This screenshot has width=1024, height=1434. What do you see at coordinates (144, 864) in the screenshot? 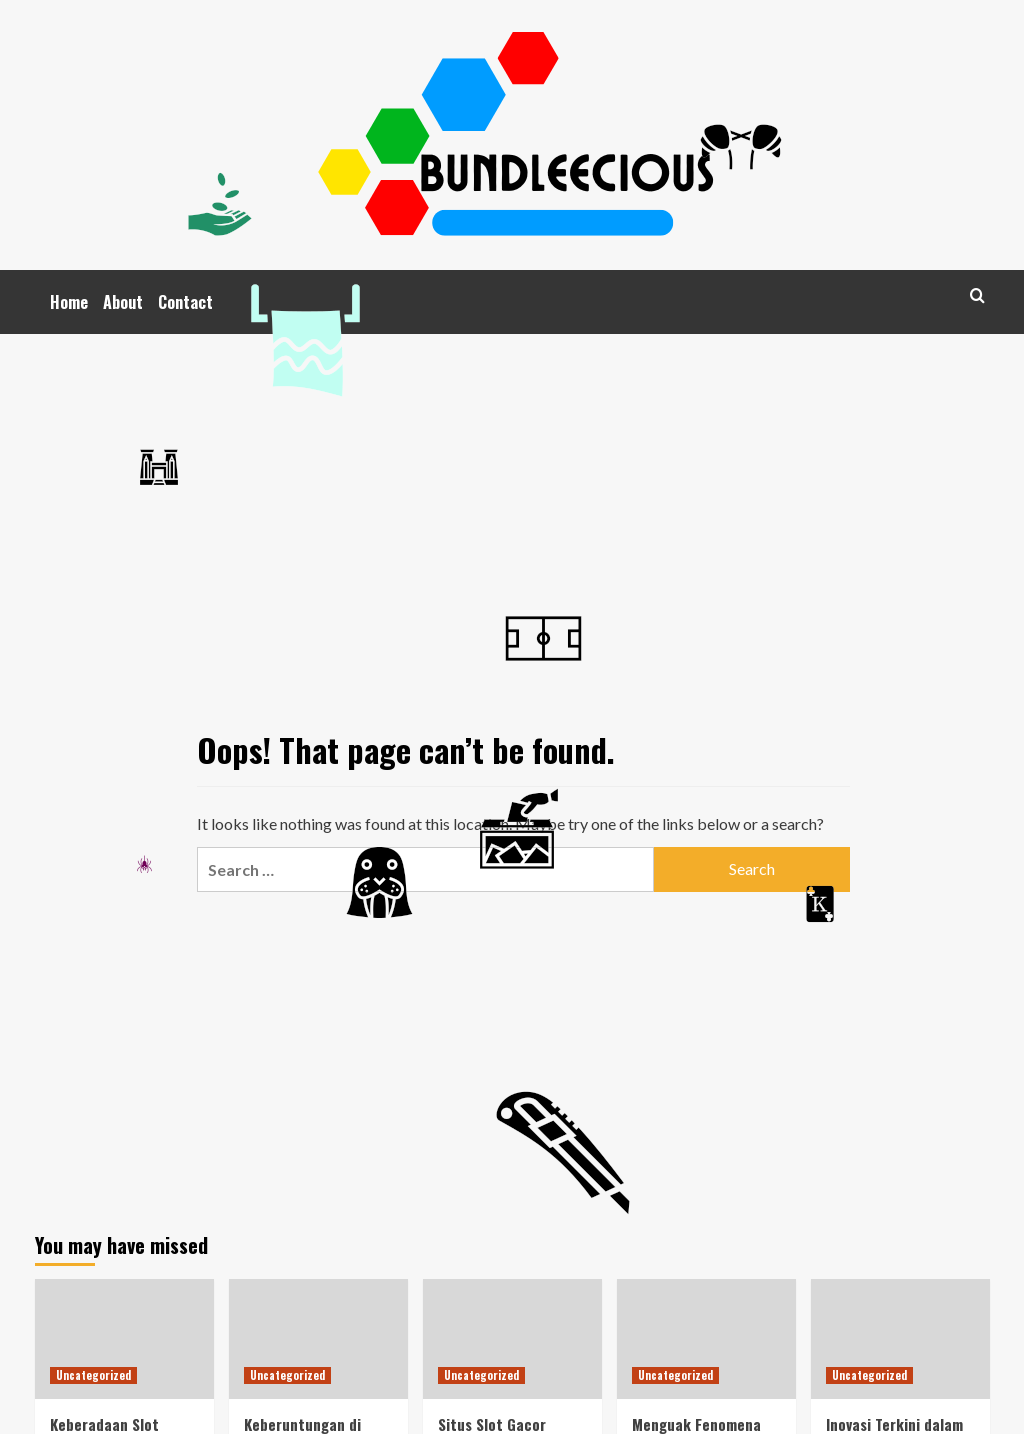
I see `indicates a spooky or halloween-themed game element` at bounding box center [144, 864].